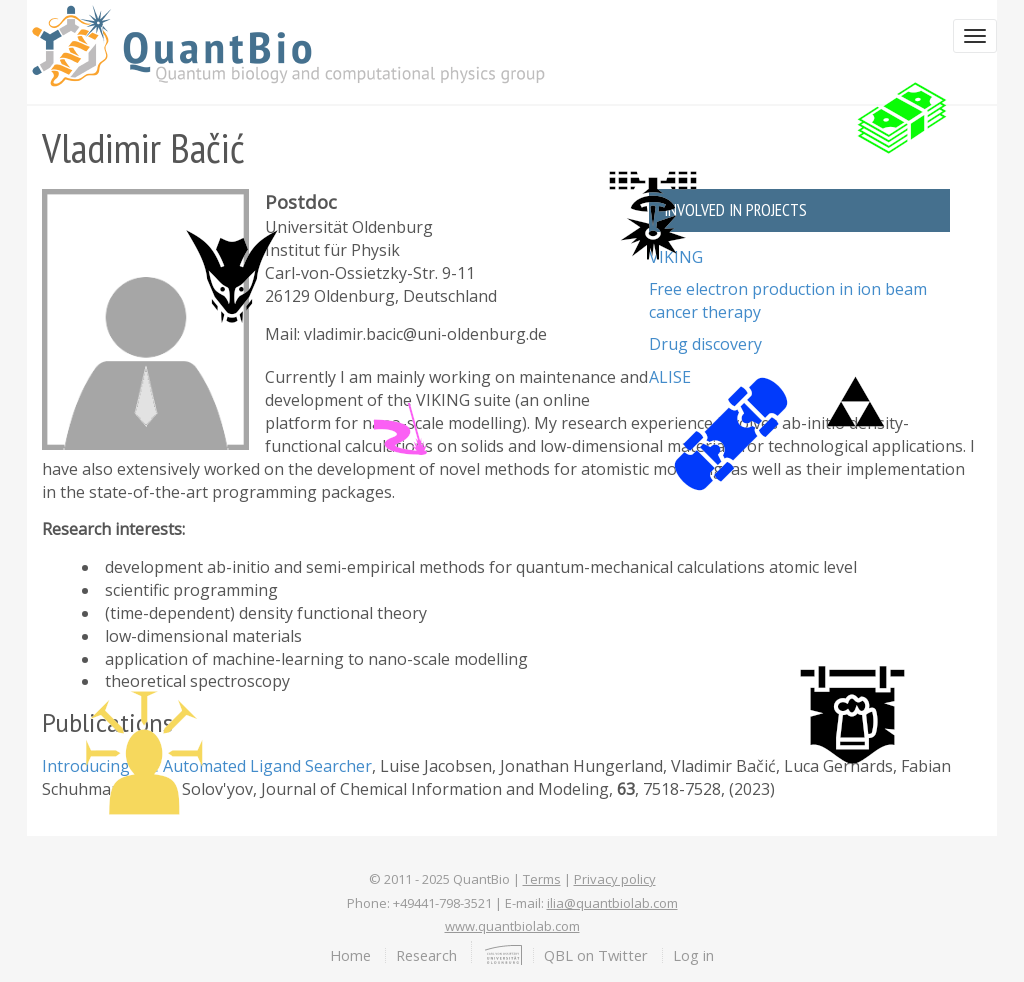 This screenshot has height=982, width=1024. What do you see at coordinates (855, 401) in the screenshot?
I see `the legend of zelda triforce symbol` at bounding box center [855, 401].